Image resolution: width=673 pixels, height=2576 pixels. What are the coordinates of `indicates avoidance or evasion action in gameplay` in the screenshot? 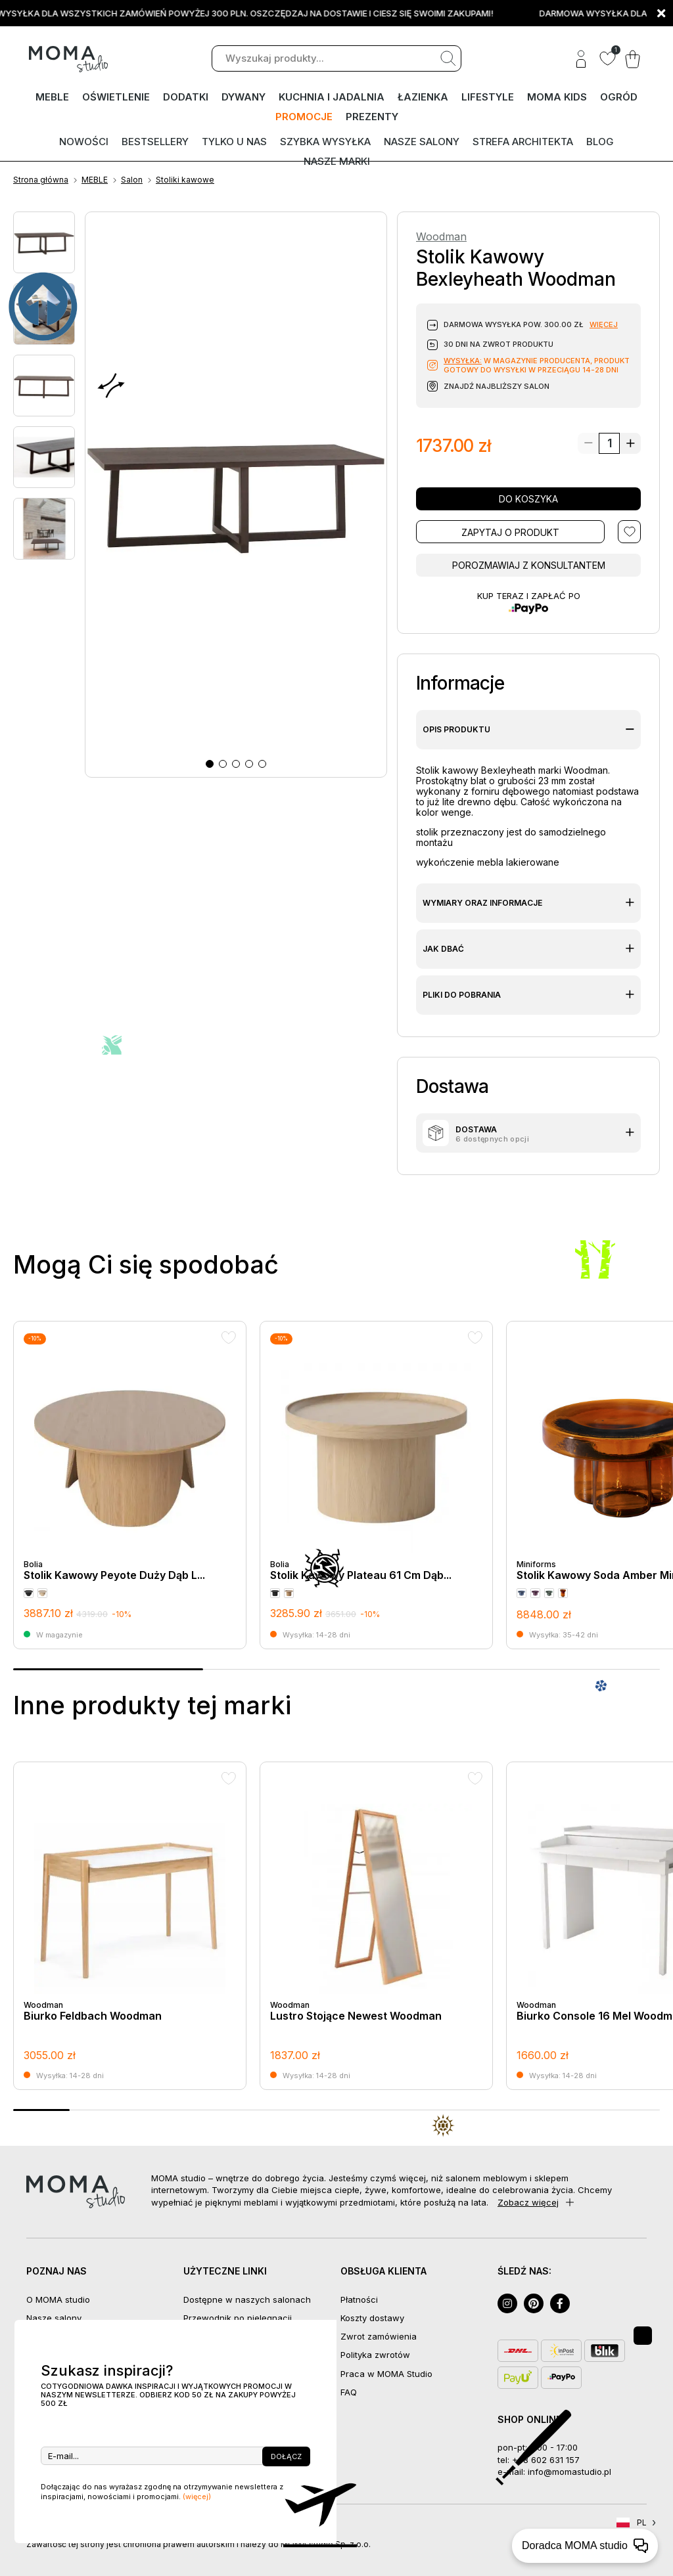 It's located at (111, 386).